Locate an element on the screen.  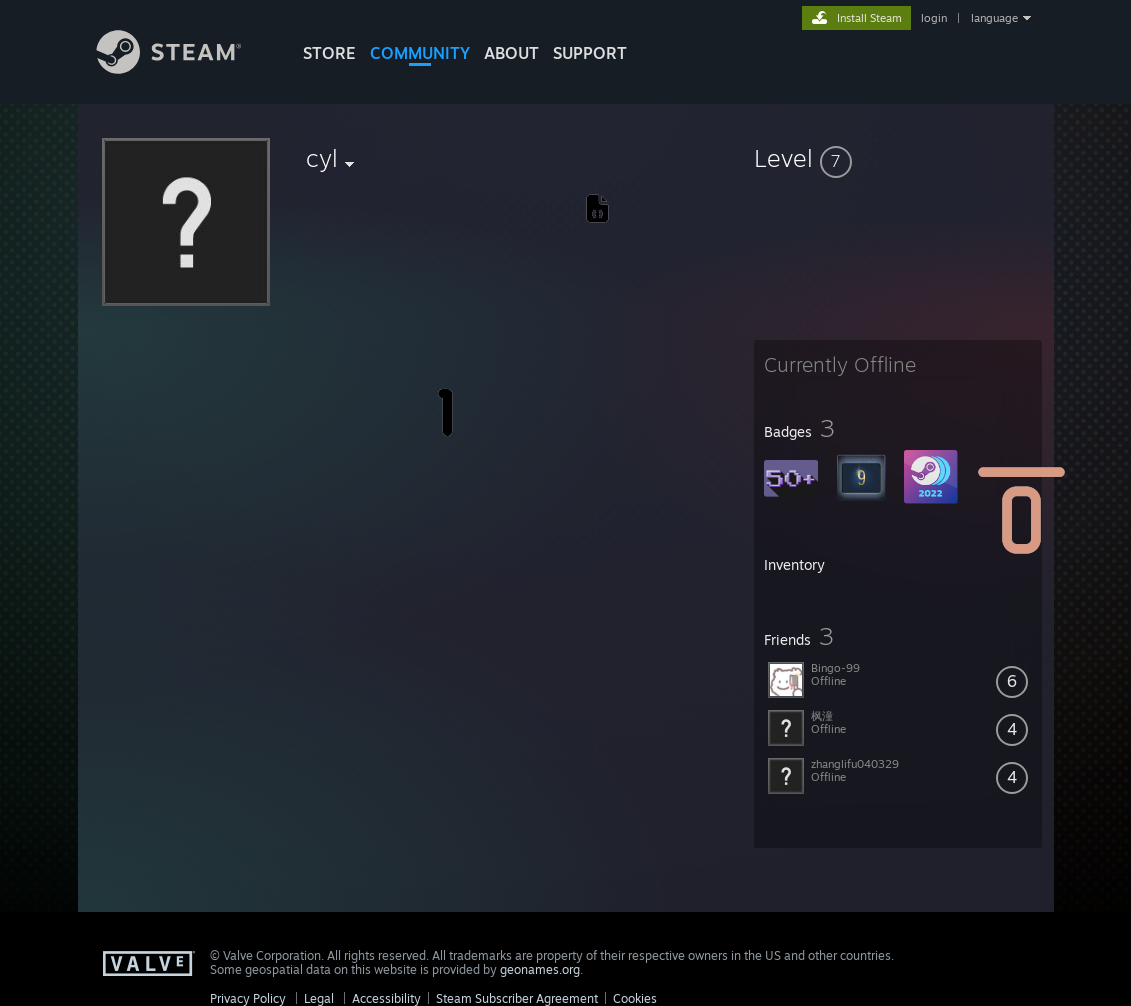
align selected elements to top is located at coordinates (1021, 510).